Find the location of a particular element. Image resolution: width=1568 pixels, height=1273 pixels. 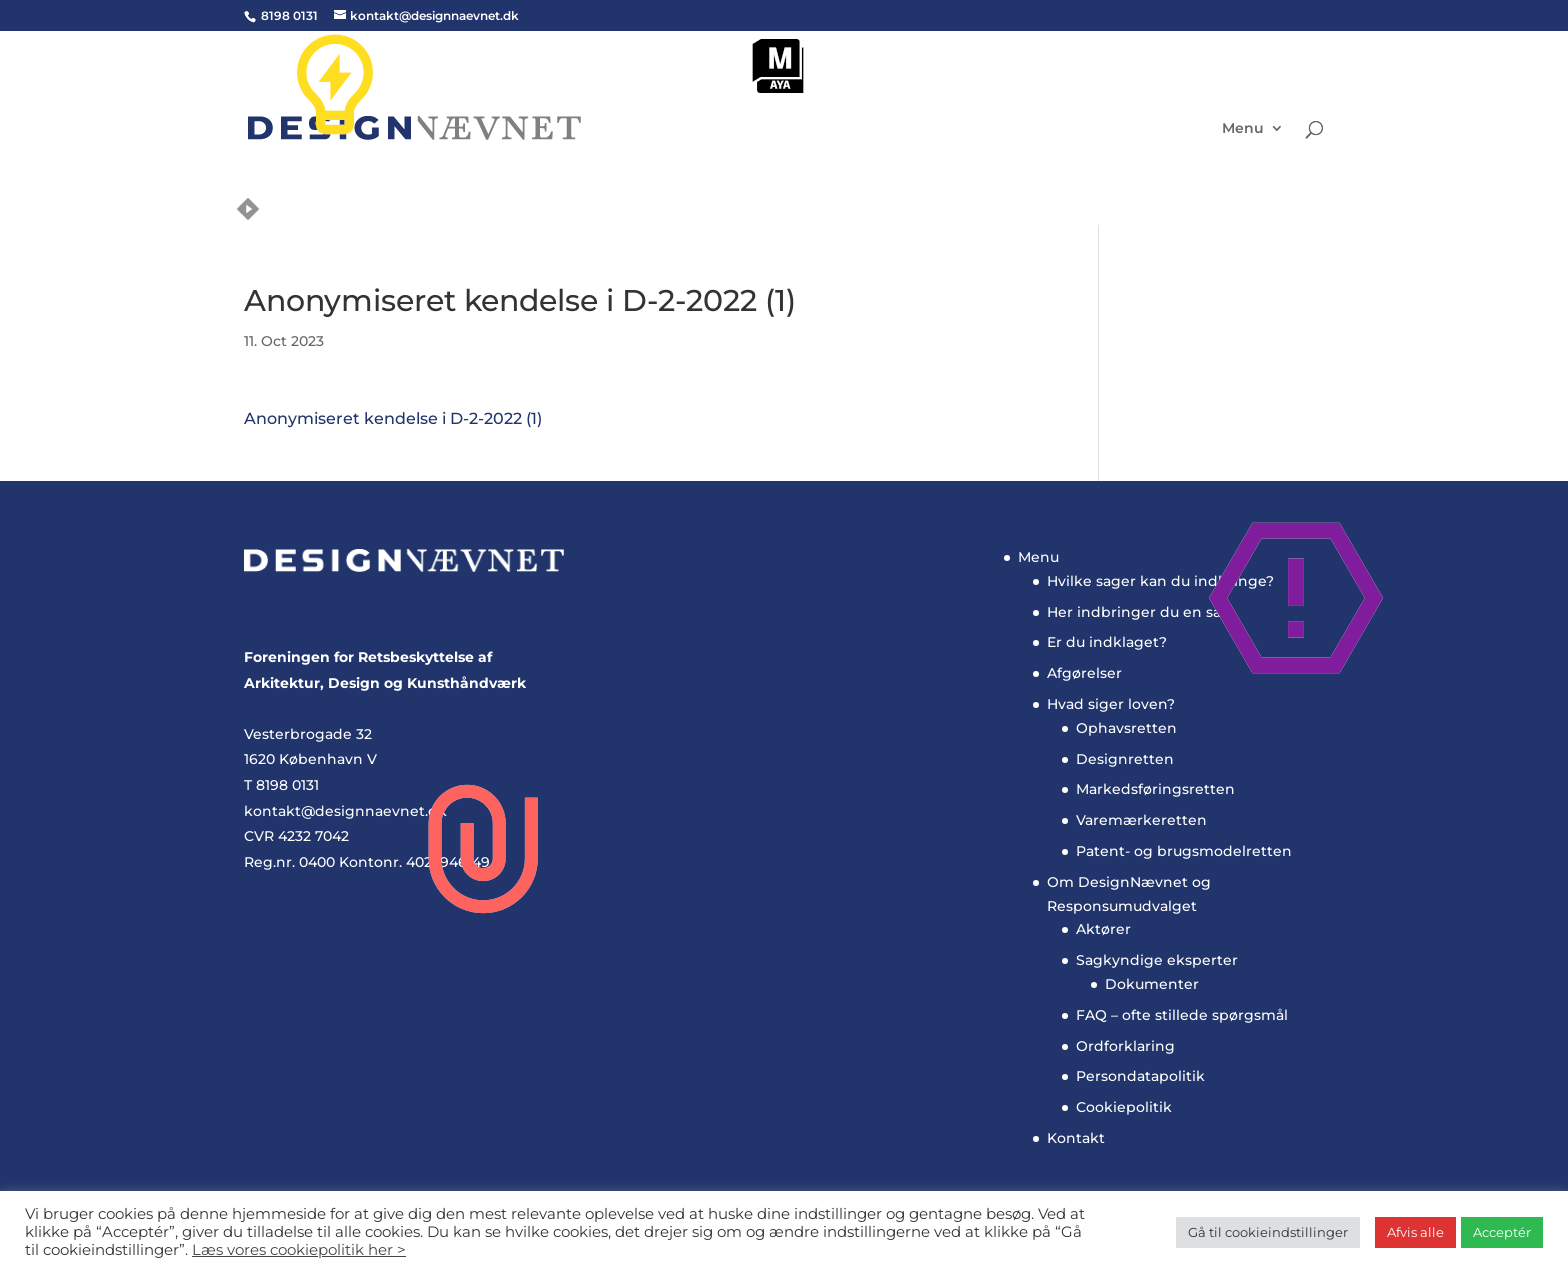

indicates a new idea or inspiration is located at coordinates (335, 82).